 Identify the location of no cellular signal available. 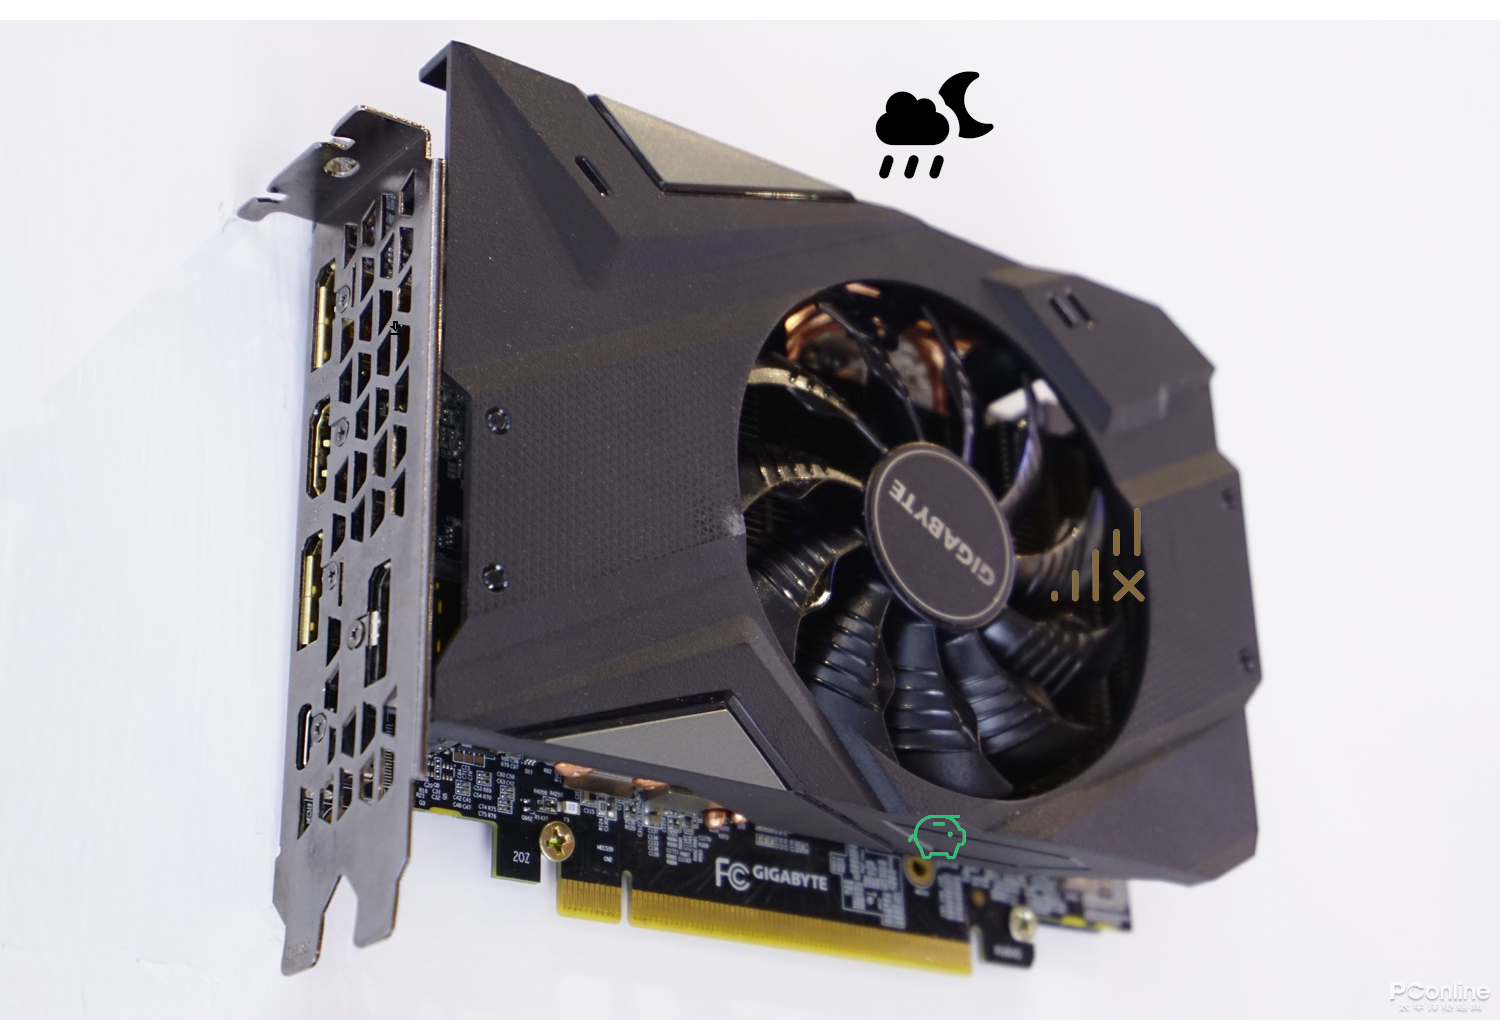
(1100, 561).